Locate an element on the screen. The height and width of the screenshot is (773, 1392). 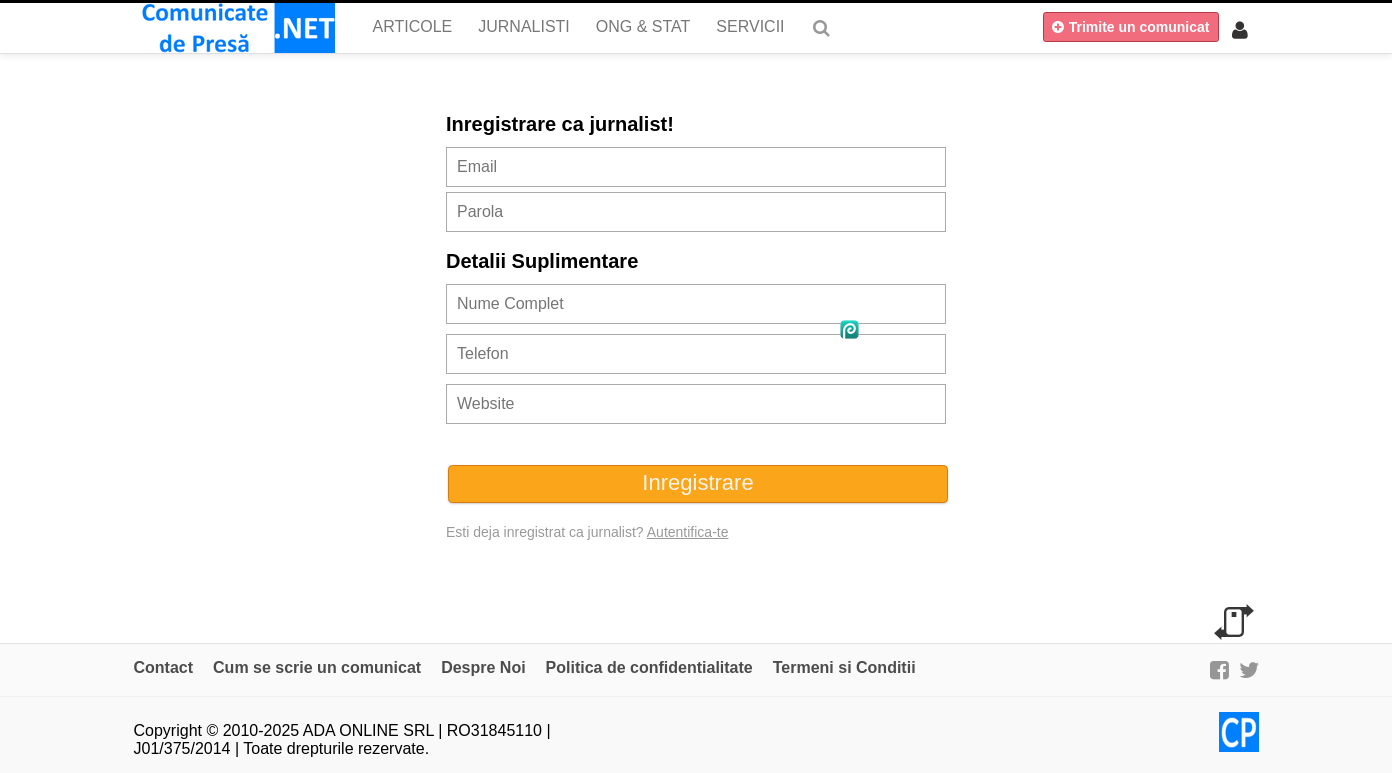
configure network proxy settings is located at coordinates (1234, 622).